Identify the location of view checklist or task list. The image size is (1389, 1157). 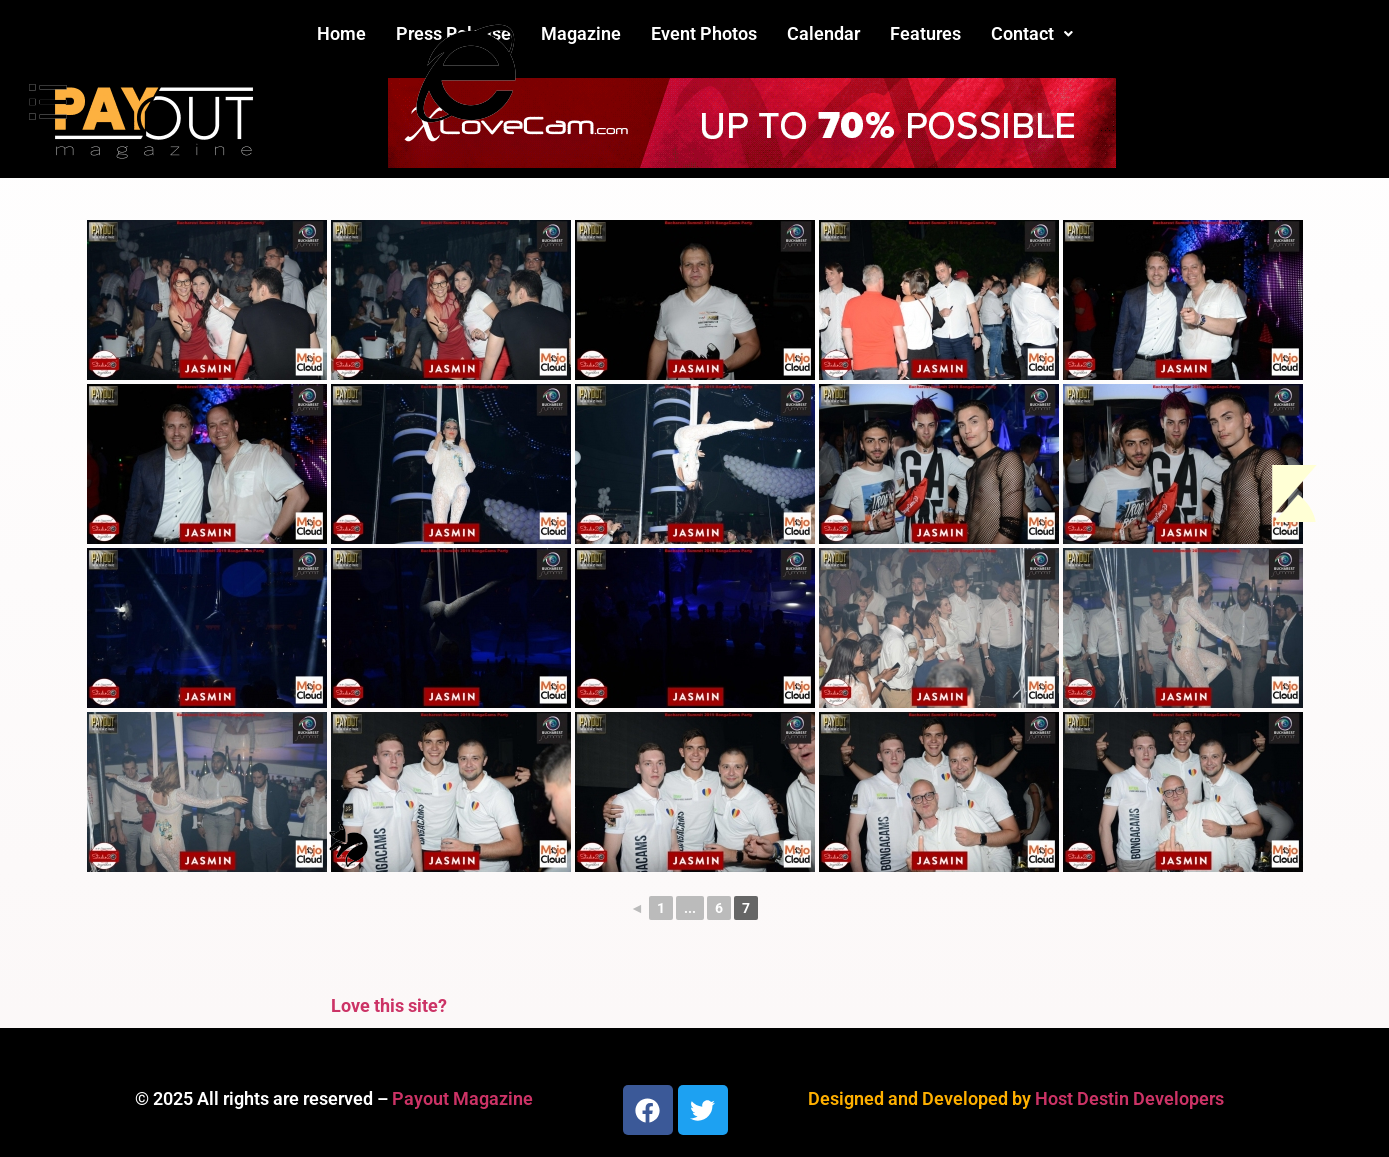
(48, 102).